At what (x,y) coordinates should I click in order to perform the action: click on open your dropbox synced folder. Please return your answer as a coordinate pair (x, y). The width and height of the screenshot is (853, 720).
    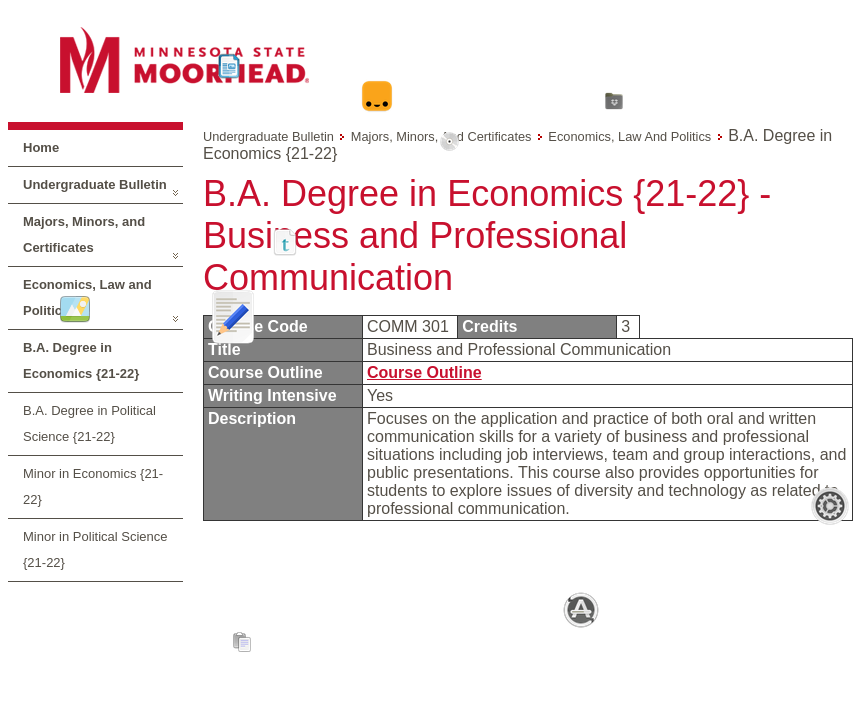
    Looking at the image, I should click on (614, 101).